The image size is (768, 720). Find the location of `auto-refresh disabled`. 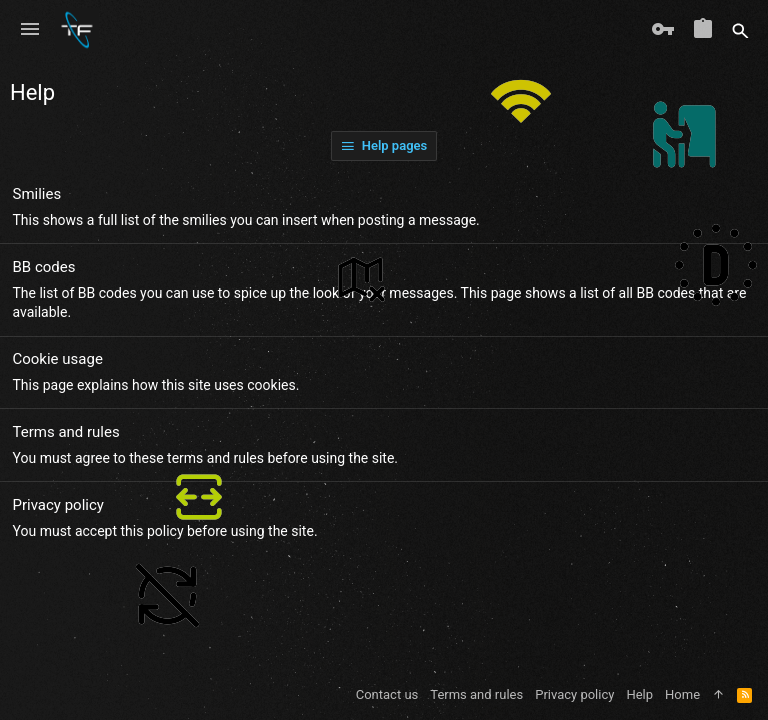

auto-refresh disabled is located at coordinates (167, 595).